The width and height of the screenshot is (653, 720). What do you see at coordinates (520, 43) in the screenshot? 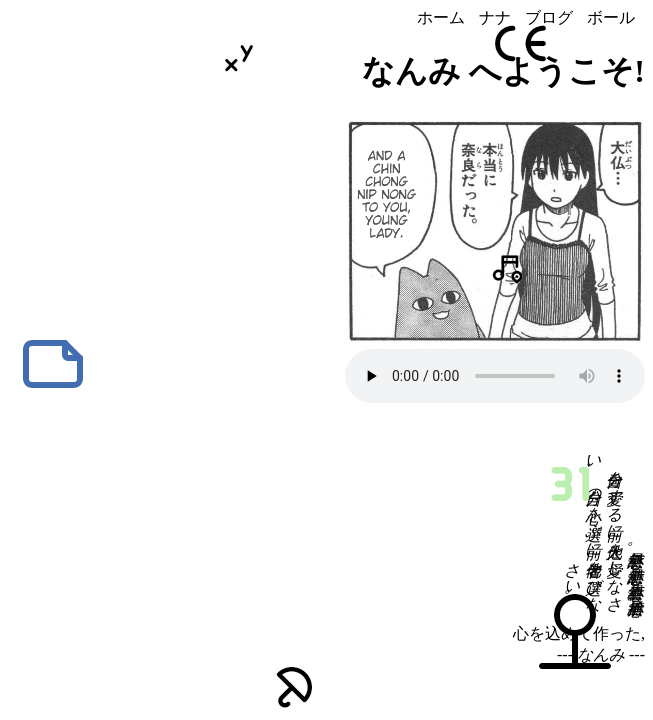
I see `indicates CE marking / European conformity certification` at bounding box center [520, 43].